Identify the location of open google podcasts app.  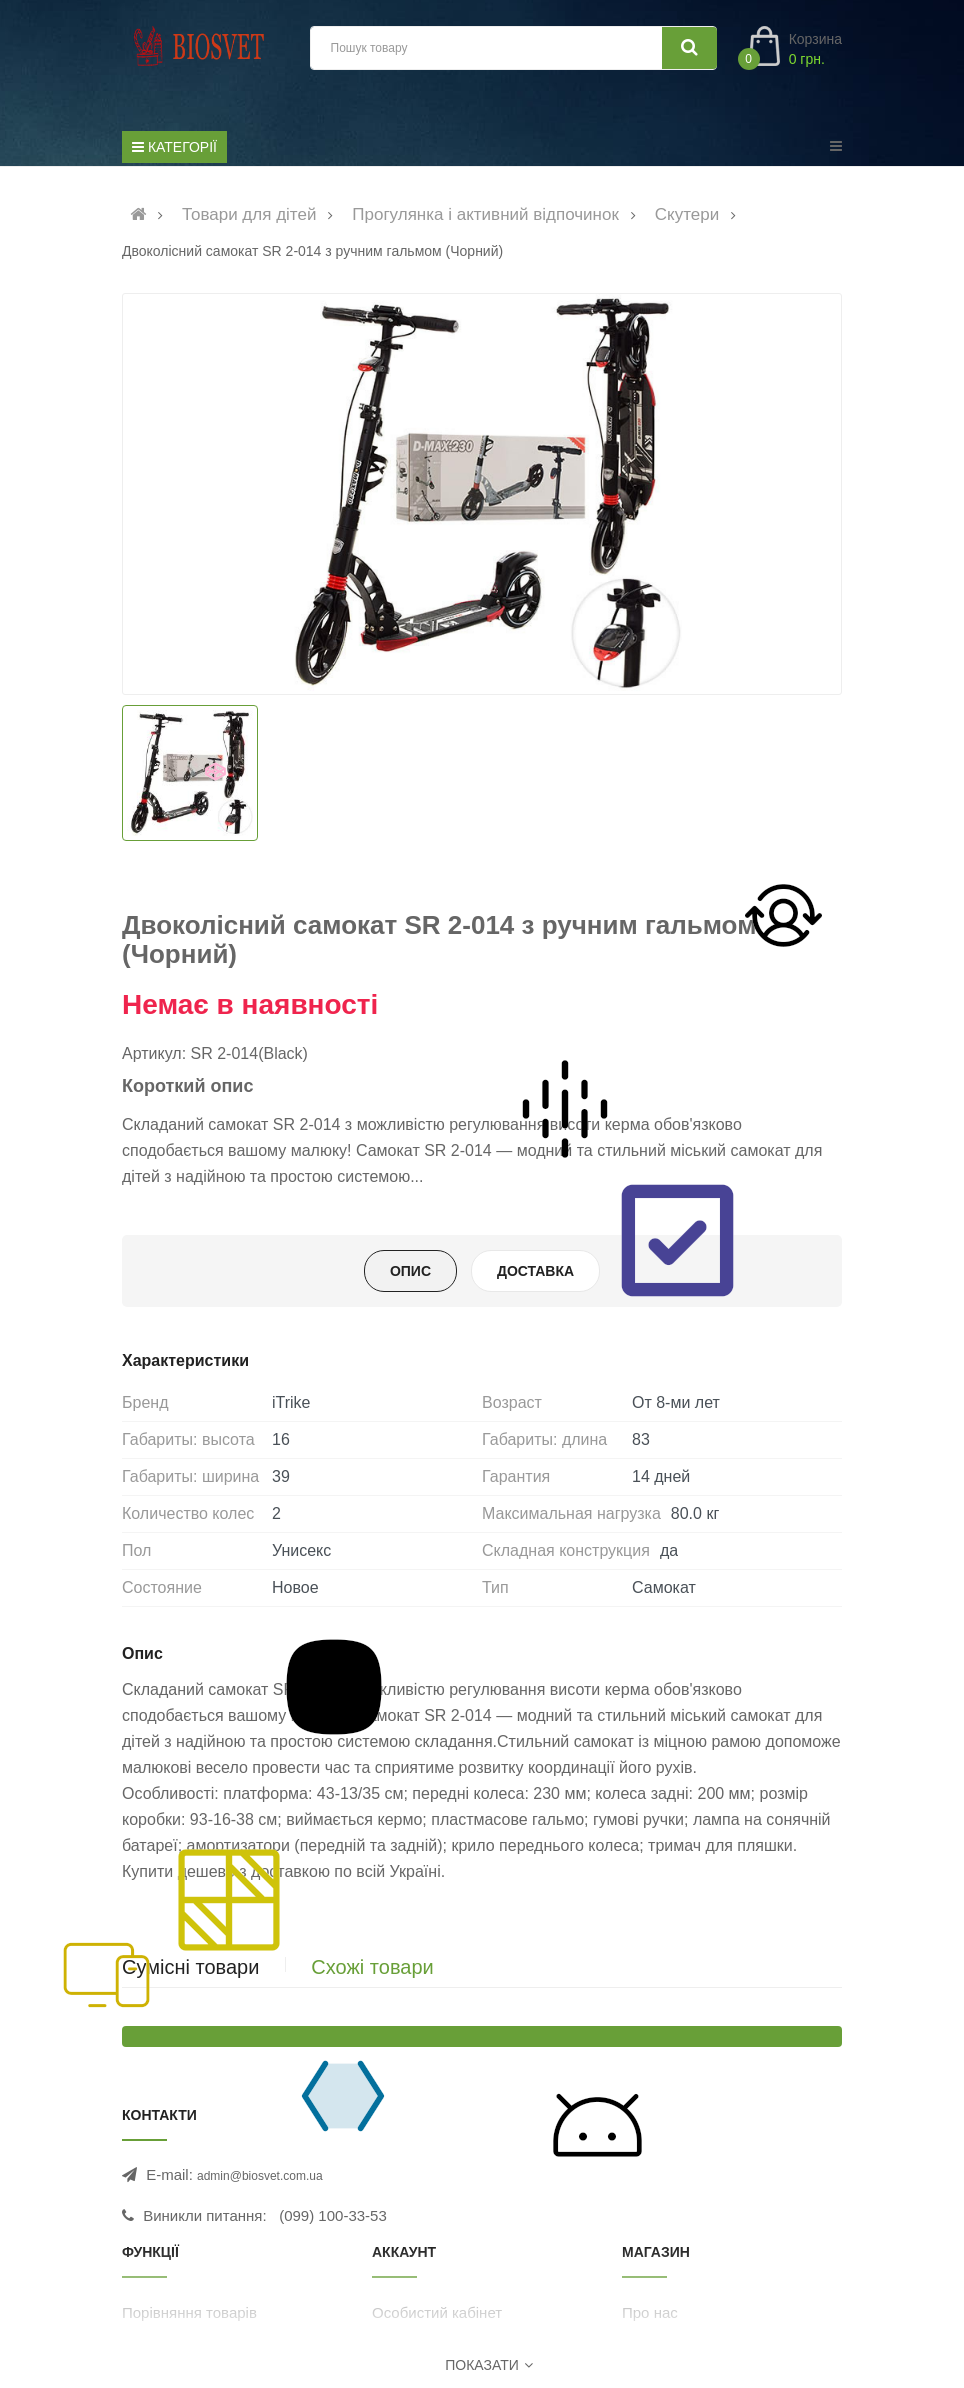
(565, 1109).